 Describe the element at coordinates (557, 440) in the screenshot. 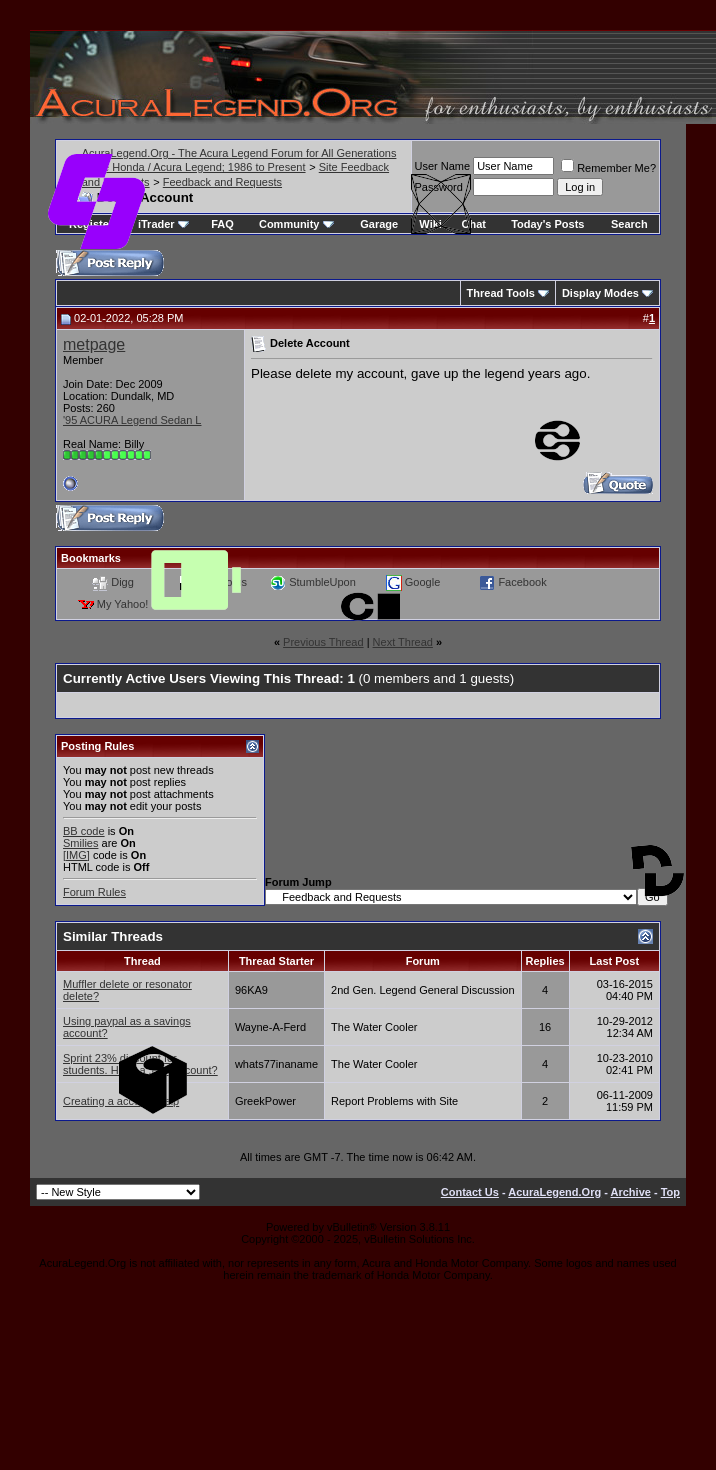

I see `connect to dlna-enabled devices for media streaming` at that location.